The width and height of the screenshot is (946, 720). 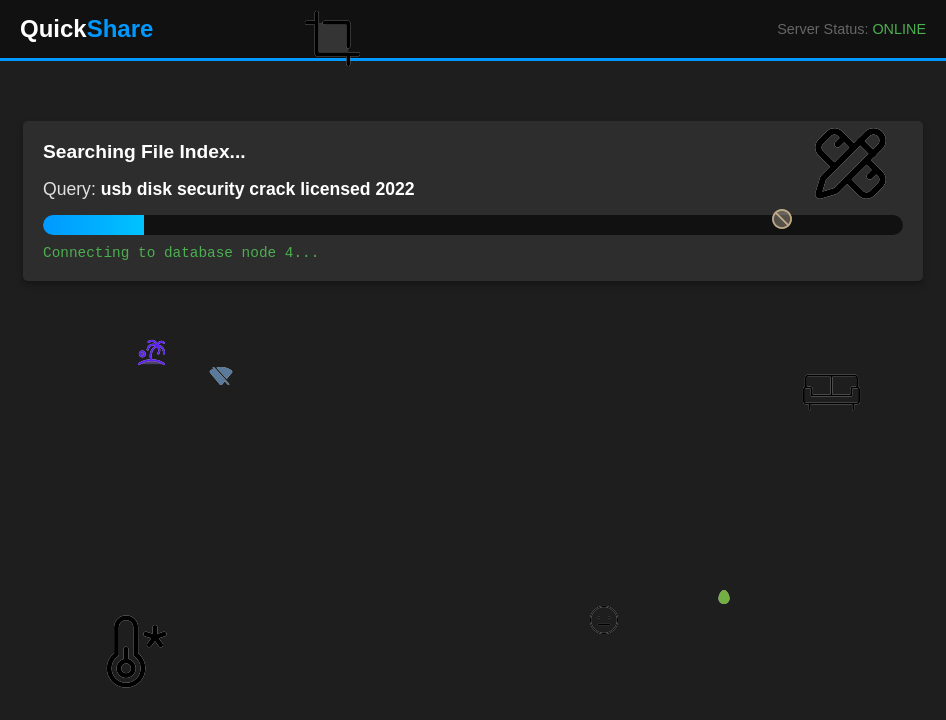 What do you see at coordinates (128, 651) in the screenshot?
I see `indicates low temperature or cold conditions` at bounding box center [128, 651].